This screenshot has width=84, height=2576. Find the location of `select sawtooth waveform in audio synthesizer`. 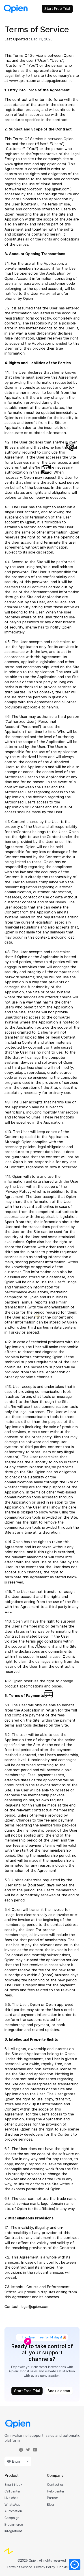

select sawtooth waveform in audio synthesizer is located at coordinates (9, 2551).